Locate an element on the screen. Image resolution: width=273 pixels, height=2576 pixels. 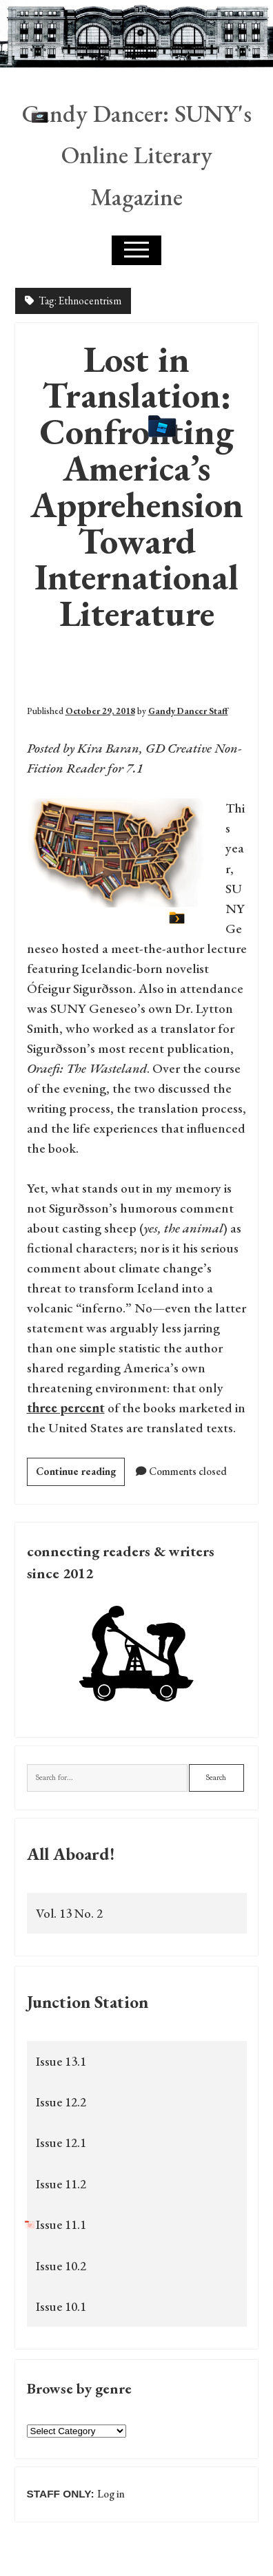
open Roblox Studio project files is located at coordinates (162, 427).